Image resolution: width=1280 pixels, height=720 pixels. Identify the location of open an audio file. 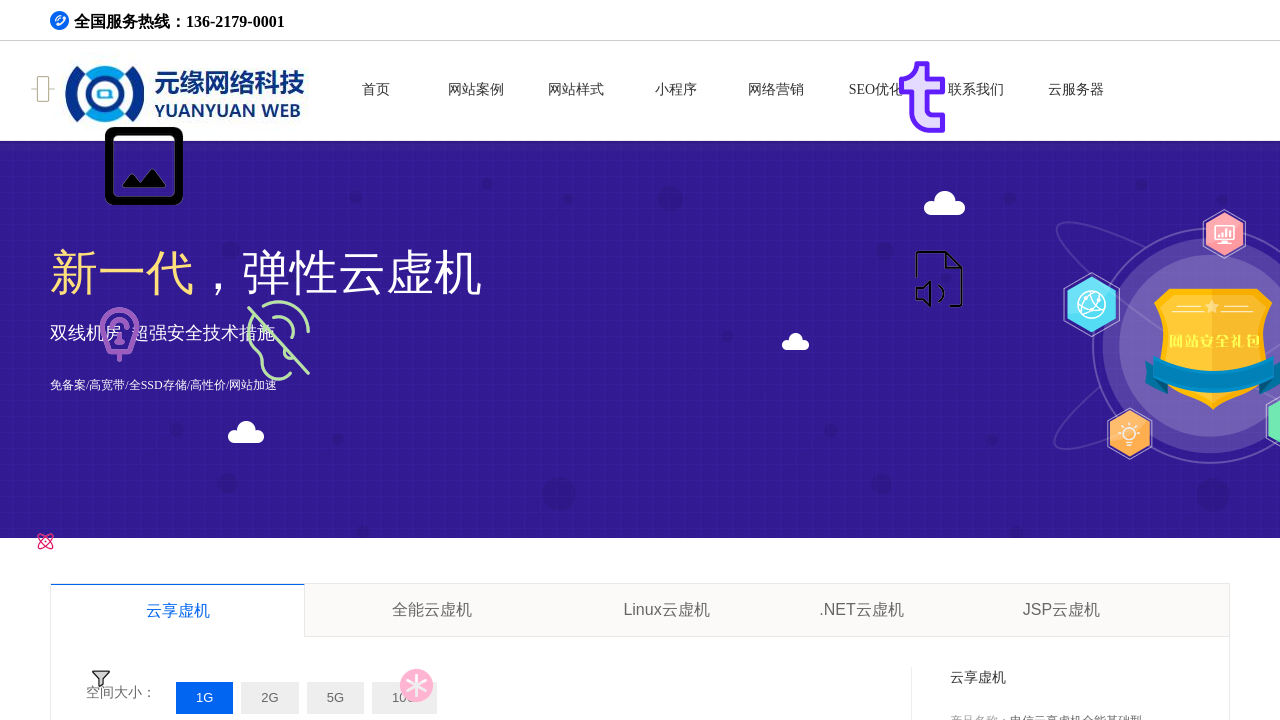
(939, 279).